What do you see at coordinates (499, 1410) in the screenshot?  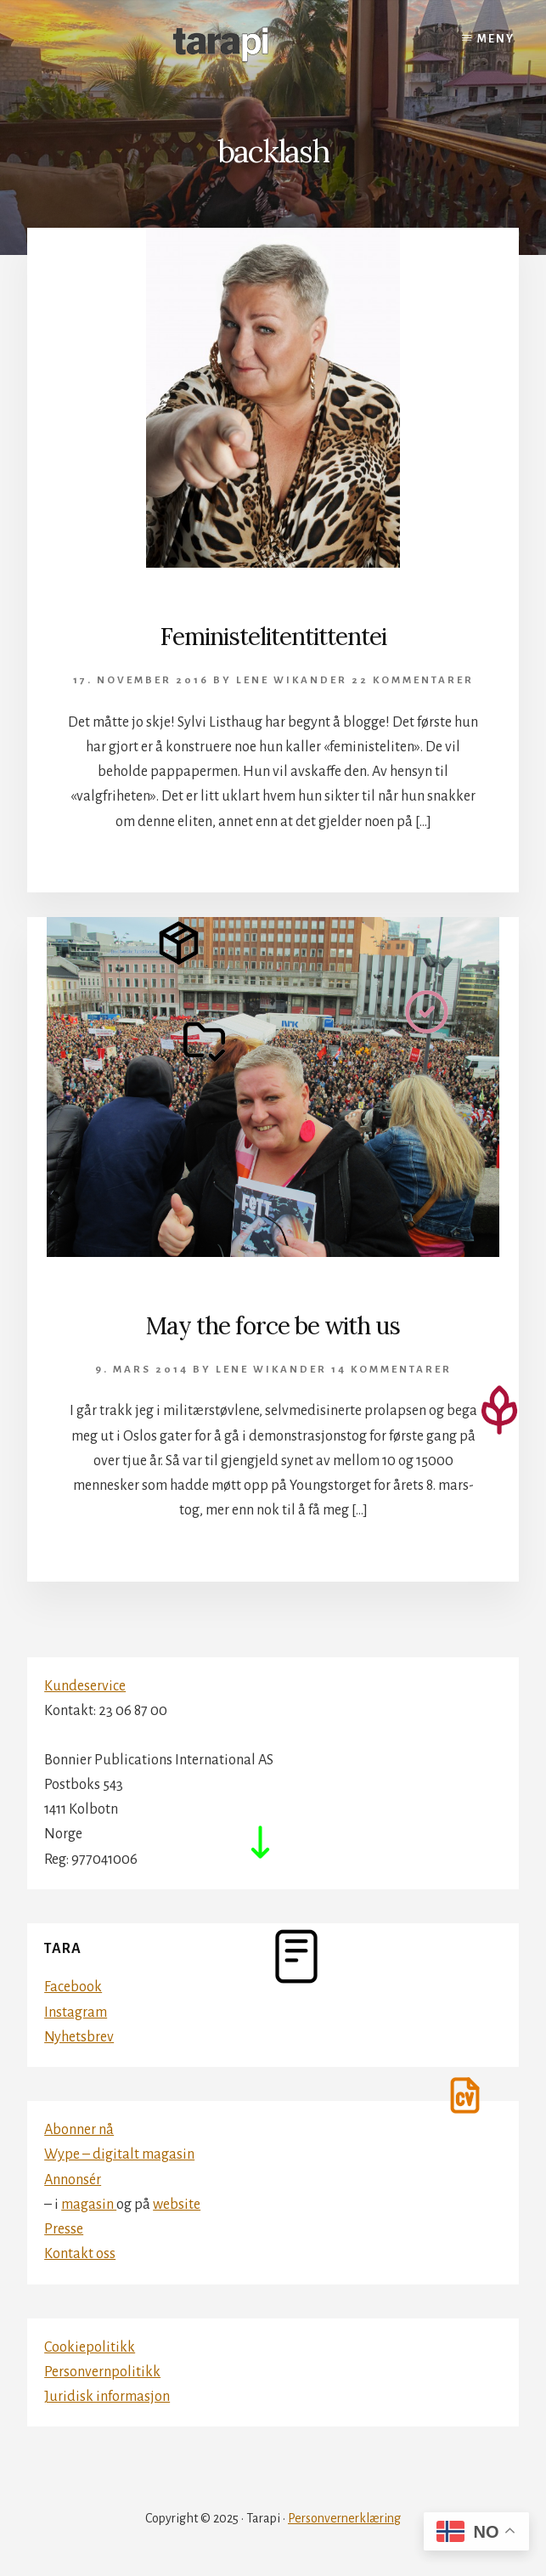 I see `indicates grain or wheat-based ingredients` at bounding box center [499, 1410].